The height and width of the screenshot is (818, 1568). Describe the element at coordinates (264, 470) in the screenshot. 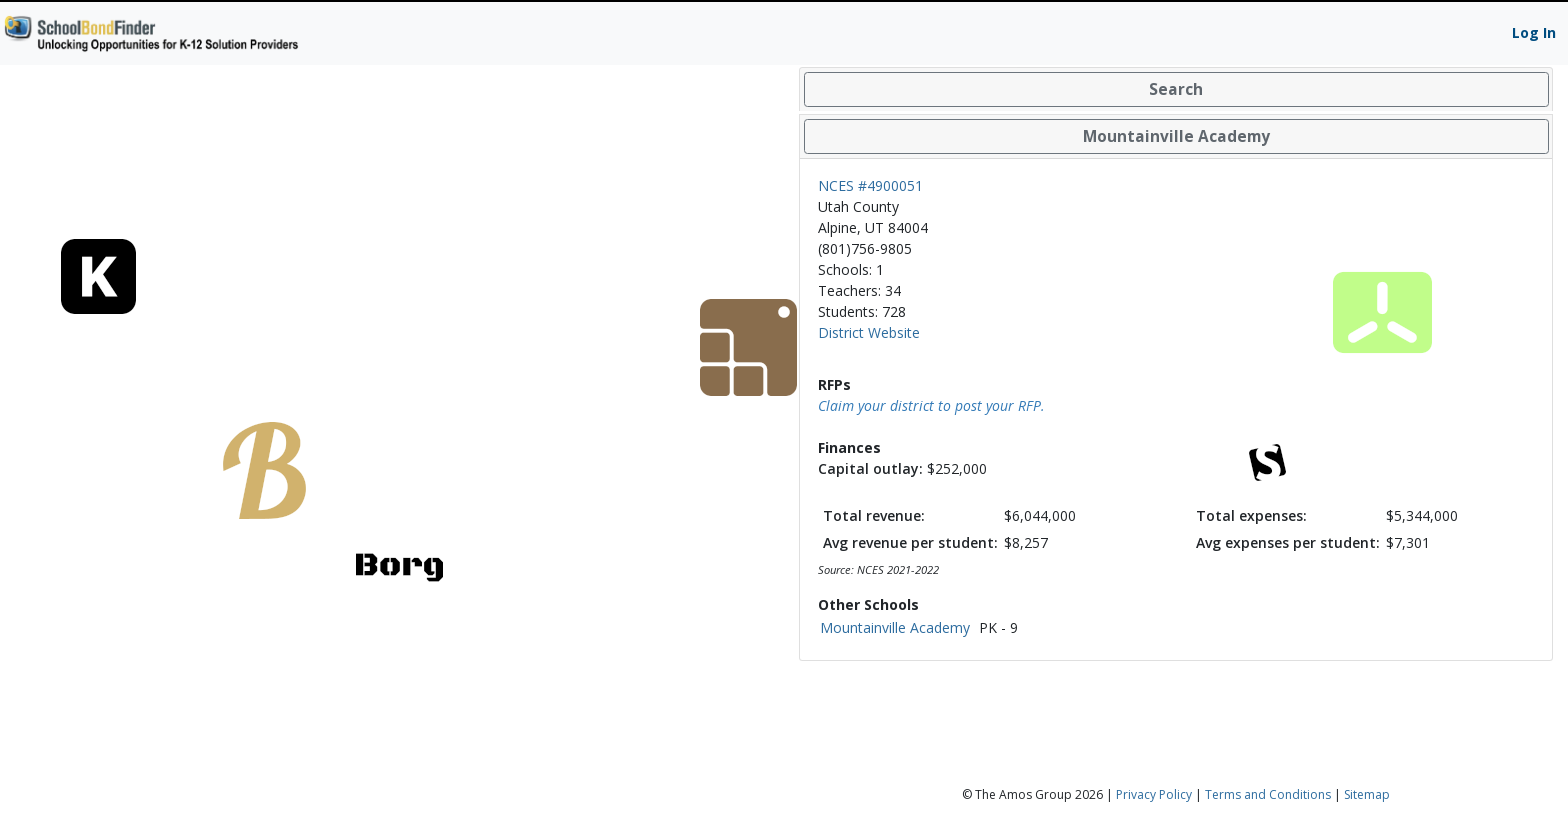

I see `buefy framework logo` at that location.